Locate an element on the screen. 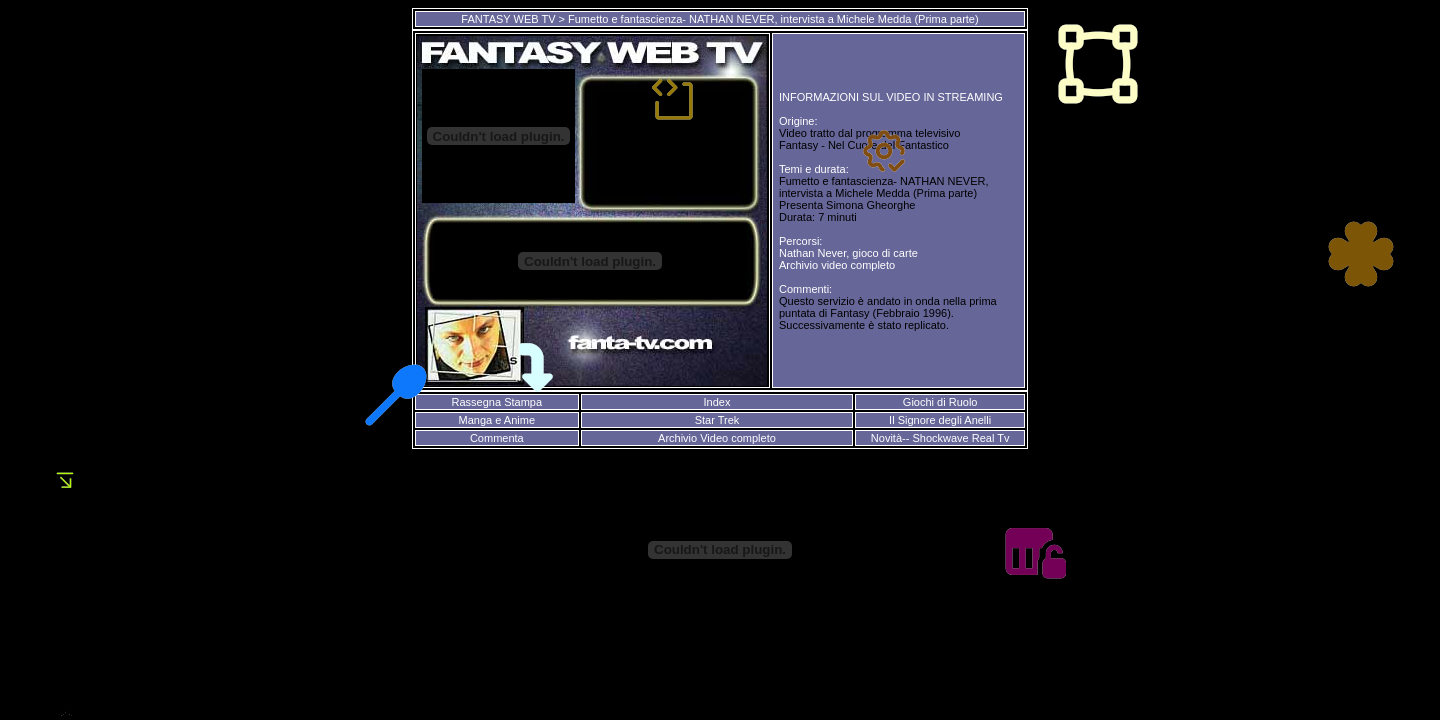  adjust vector shape boundaries is located at coordinates (1098, 64).